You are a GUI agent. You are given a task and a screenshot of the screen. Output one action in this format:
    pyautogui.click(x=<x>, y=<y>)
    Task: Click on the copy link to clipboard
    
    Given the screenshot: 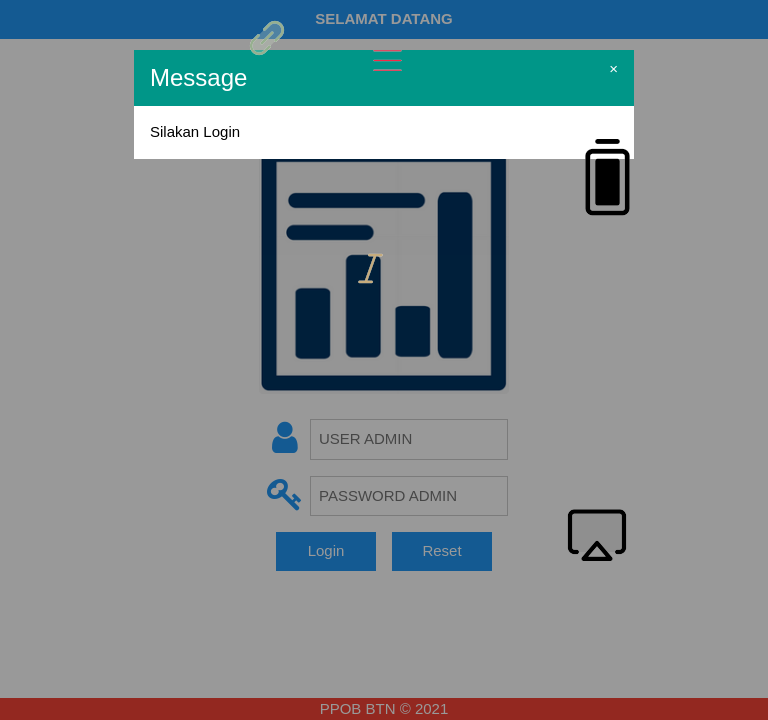 What is the action you would take?
    pyautogui.click(x=267, y=38)
    